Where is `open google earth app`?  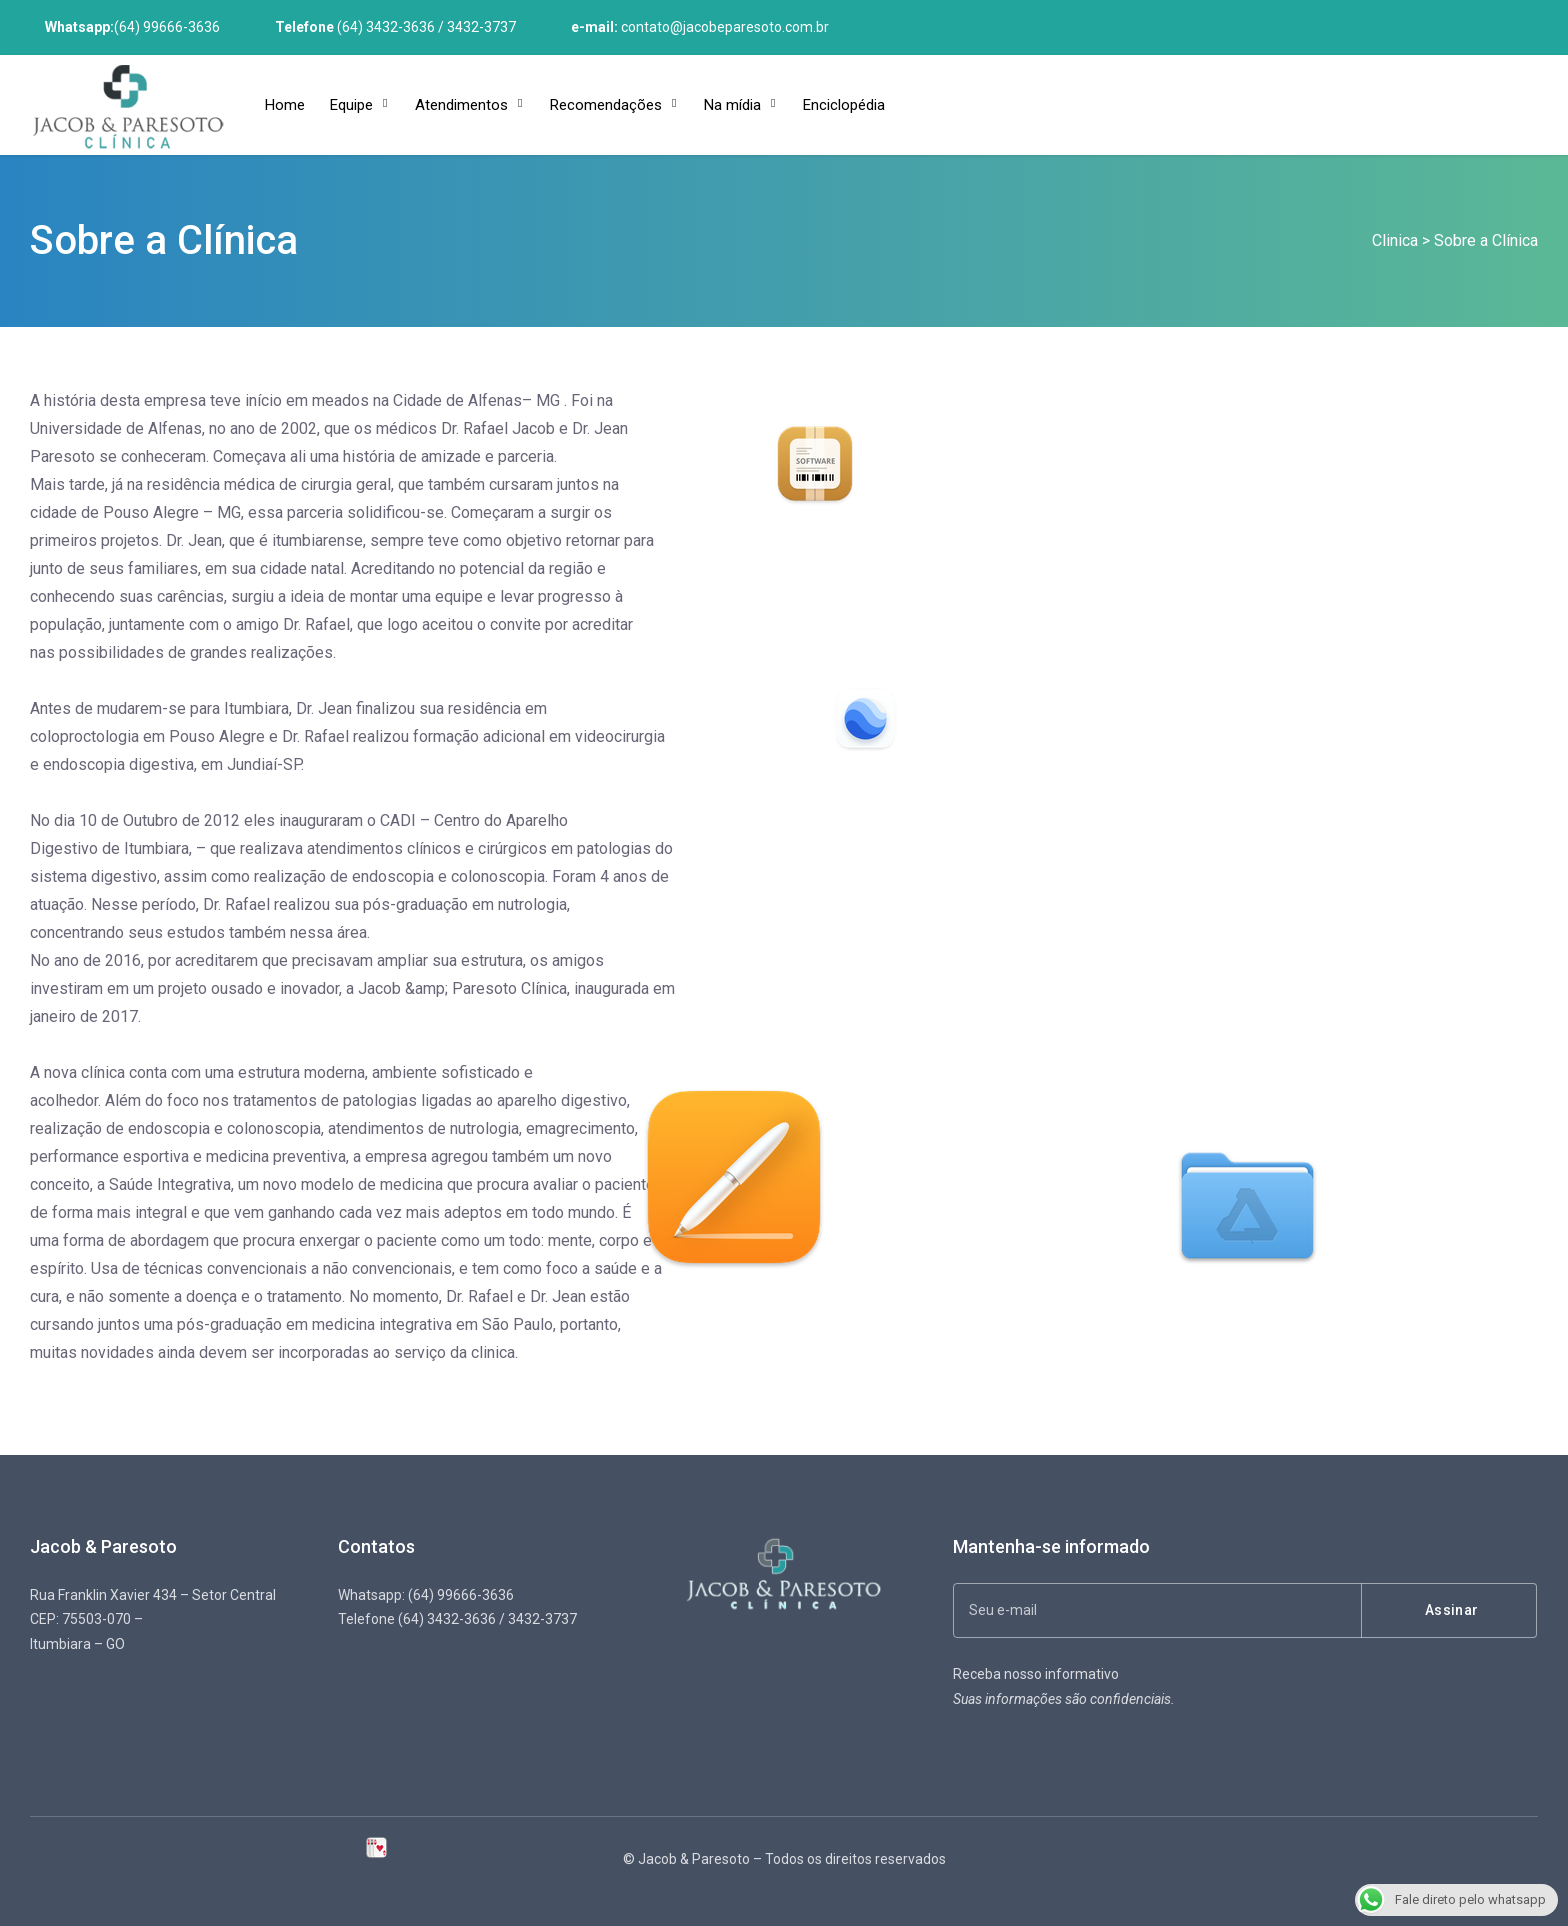
open google earth app is located at coordinates (865, 718).